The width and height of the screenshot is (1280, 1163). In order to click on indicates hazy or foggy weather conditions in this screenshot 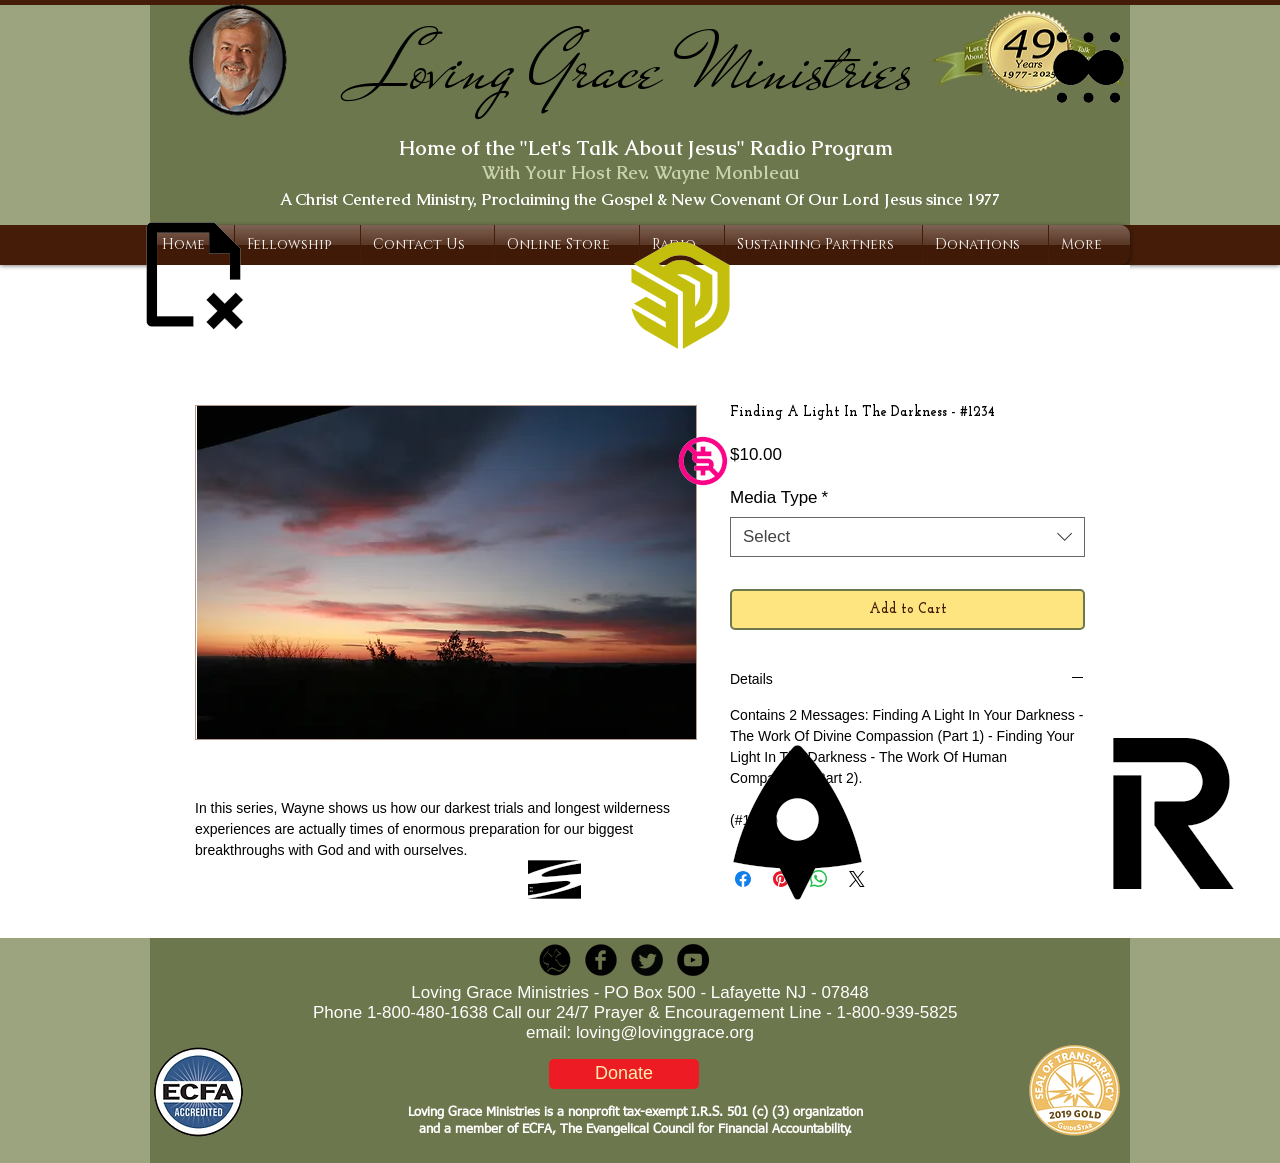, I will do `click(1088, 67)`.